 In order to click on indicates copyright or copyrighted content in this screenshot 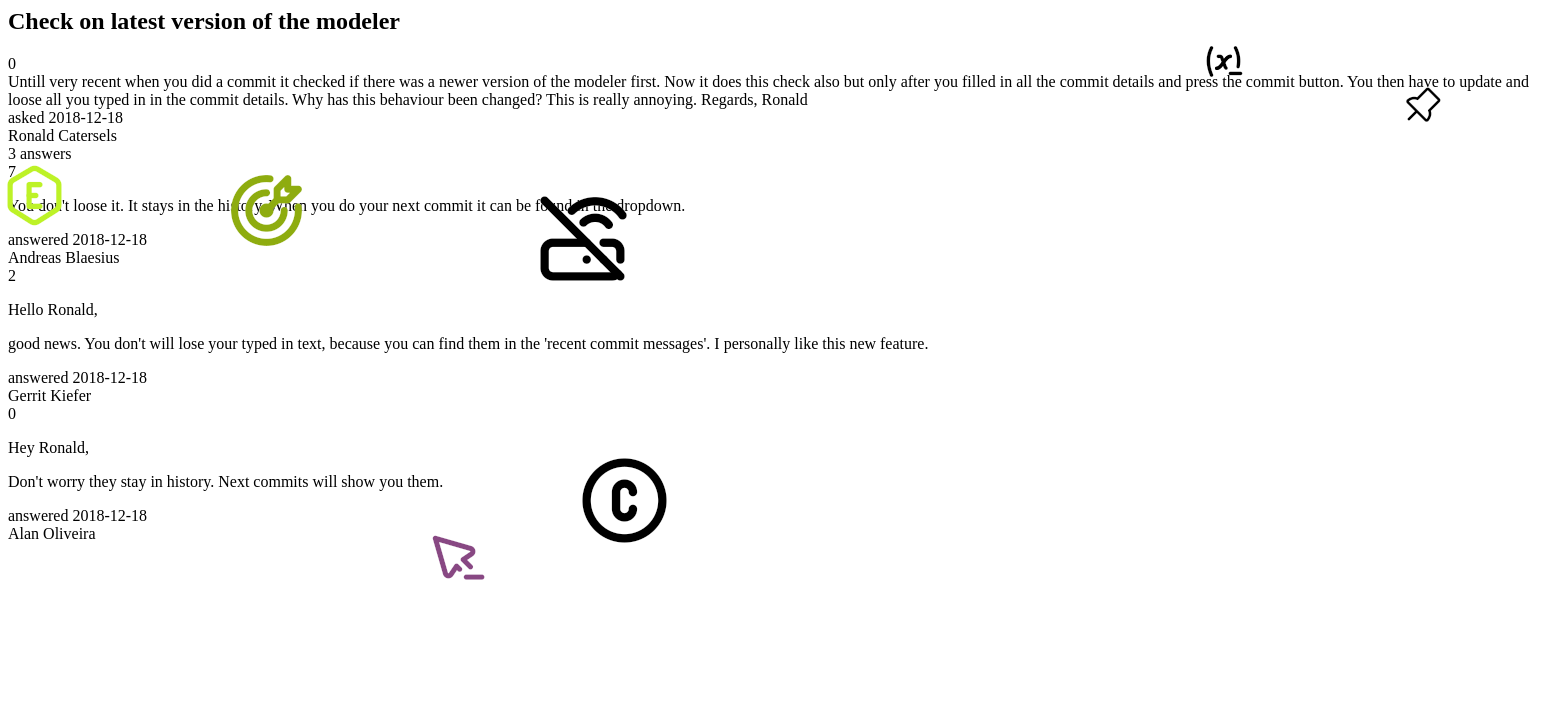, I will do `click(624, 500)`.